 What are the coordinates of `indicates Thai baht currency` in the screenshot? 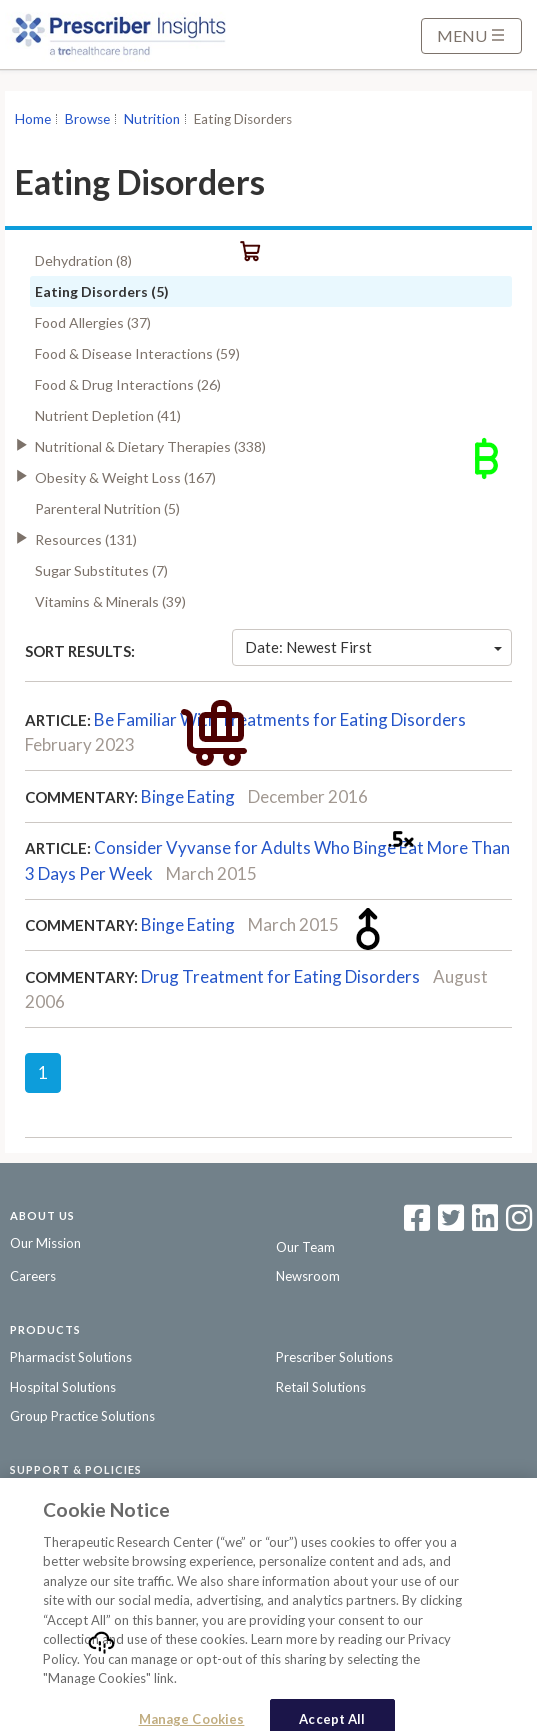 It's located at (486, 458).